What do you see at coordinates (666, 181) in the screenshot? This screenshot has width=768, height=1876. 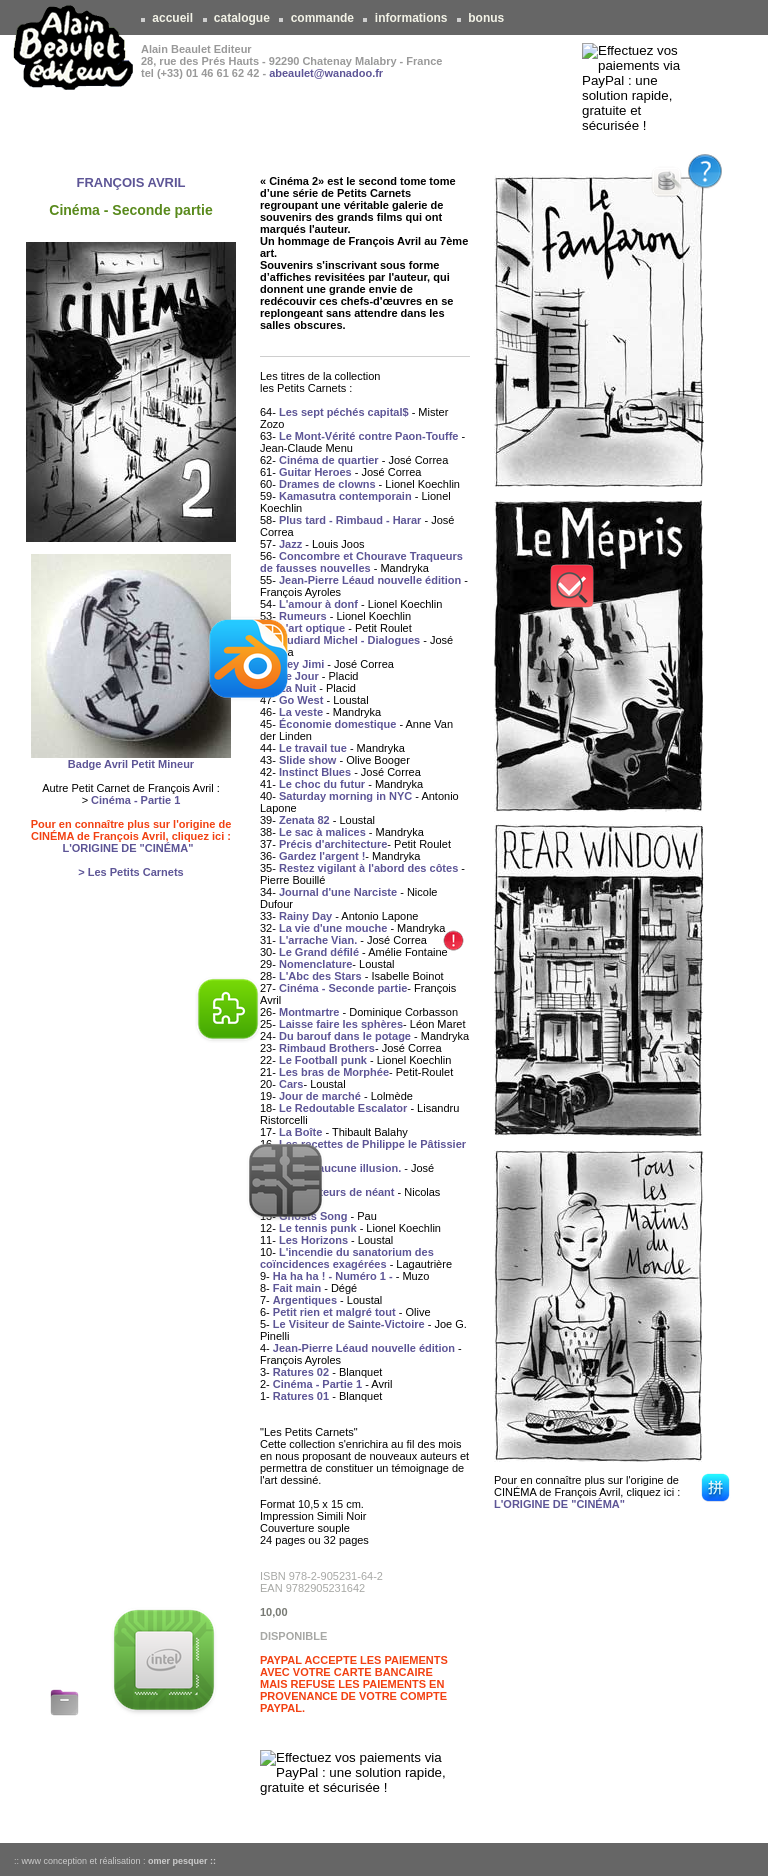 I see `open database administration settings` at bounding box center [666, 181].